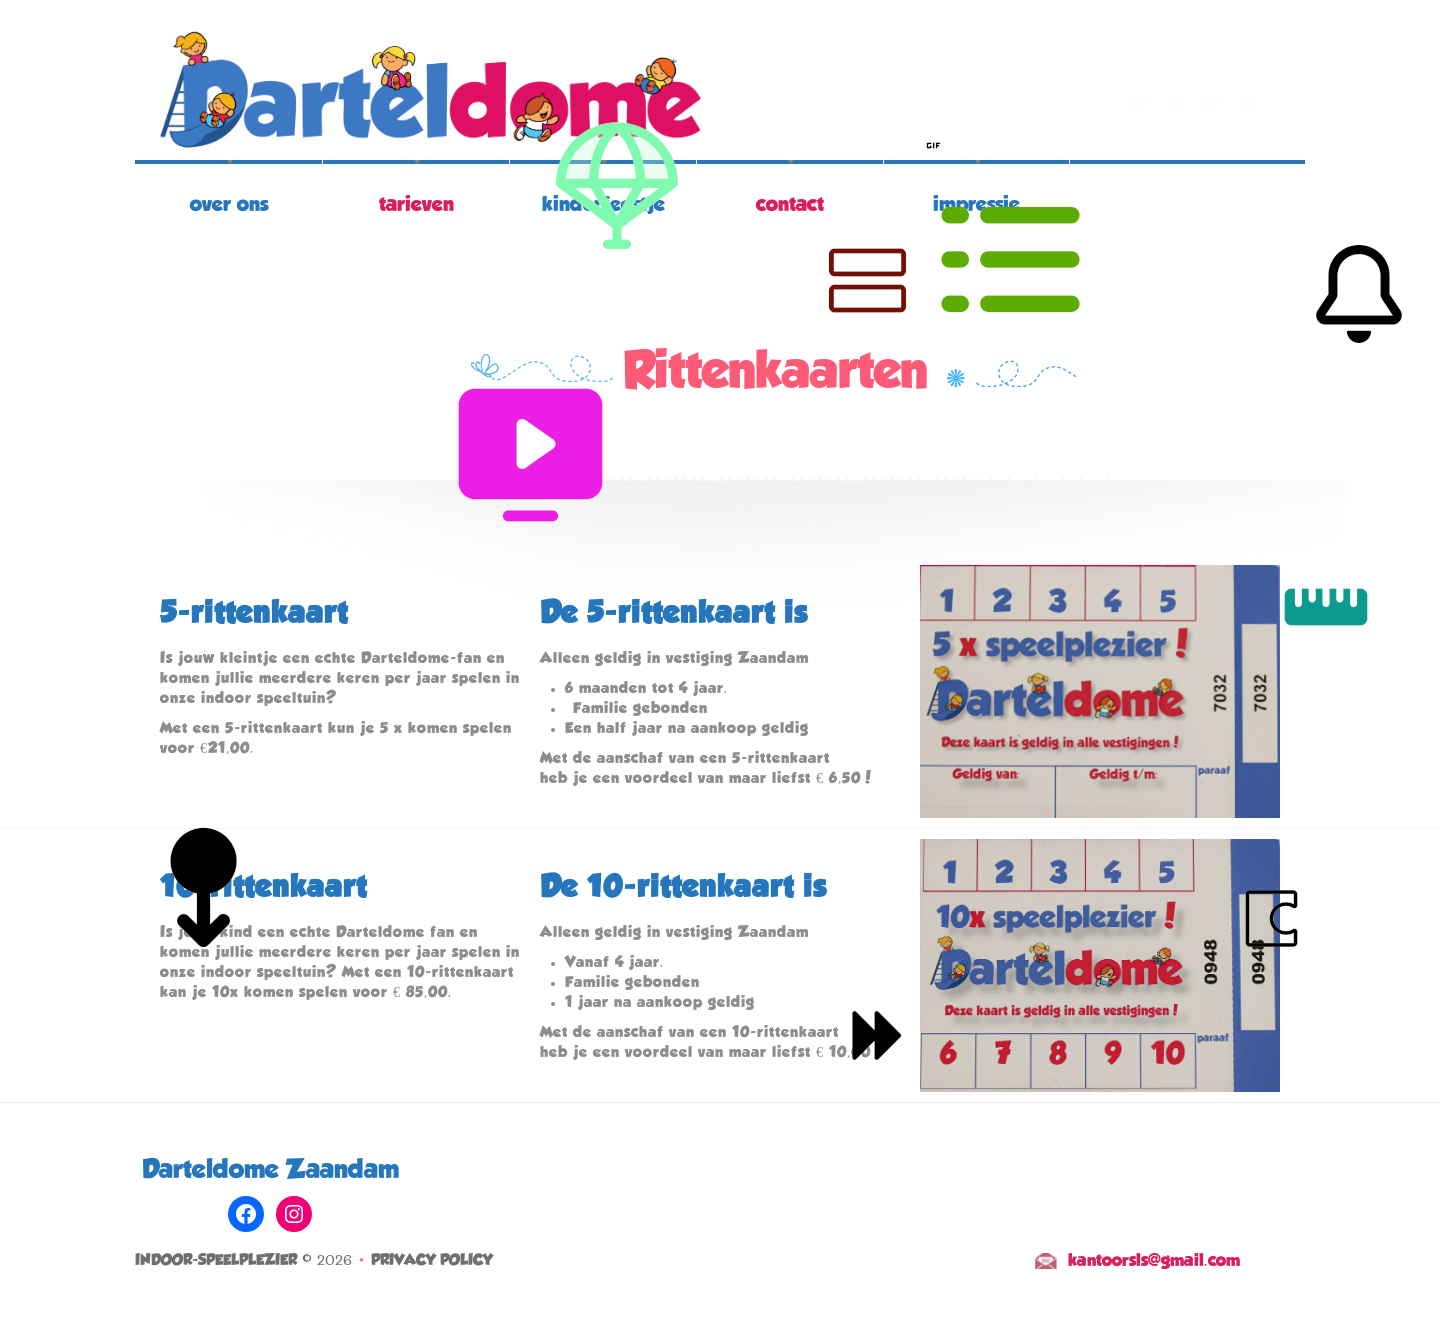 This screenshot has width=1440, height=1337. I want to click on play video on display, so click(530, 449).